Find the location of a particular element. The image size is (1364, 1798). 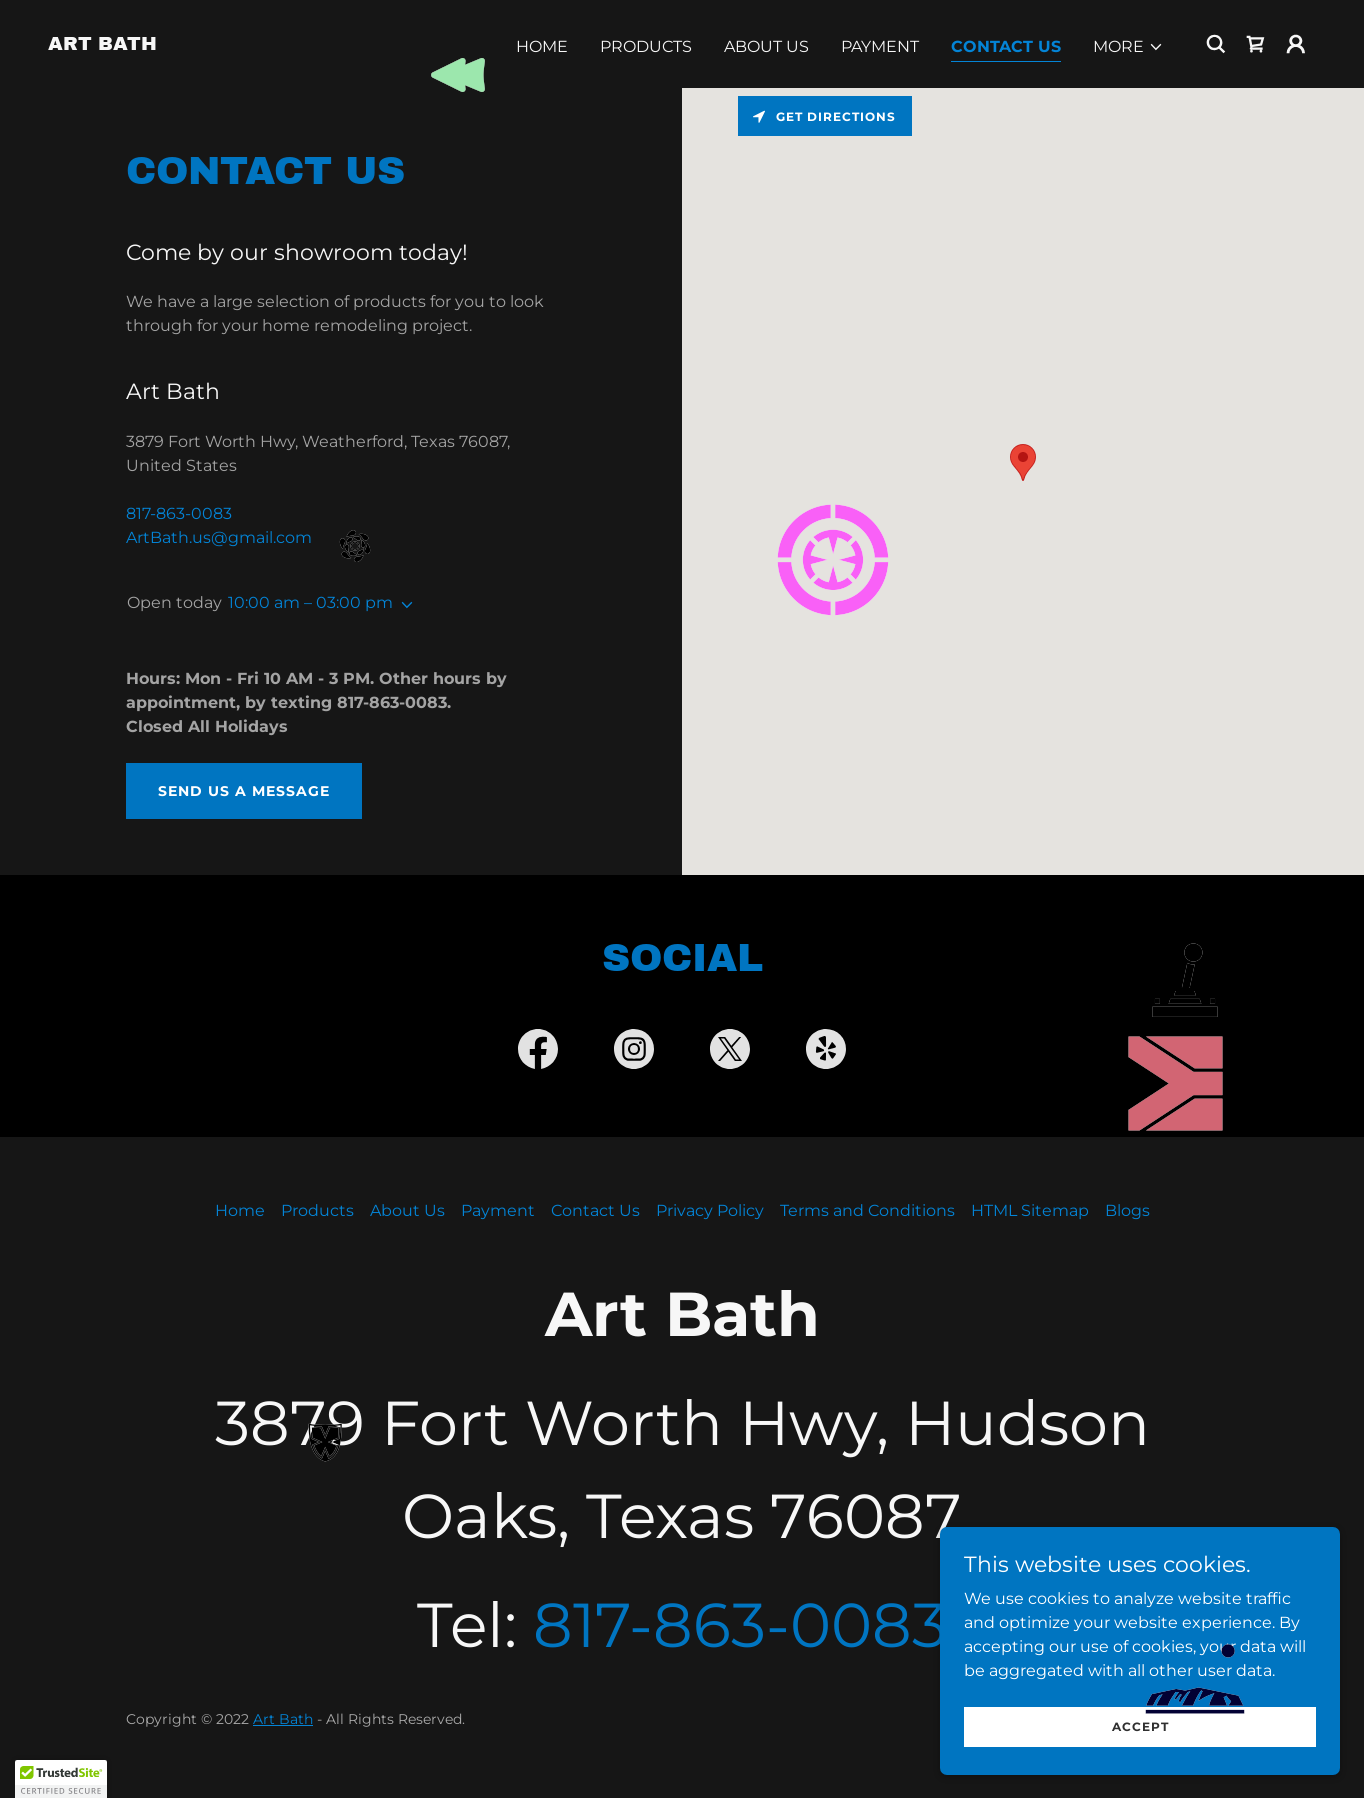

aim or target an object in-game is located at coordinates (833, 560).